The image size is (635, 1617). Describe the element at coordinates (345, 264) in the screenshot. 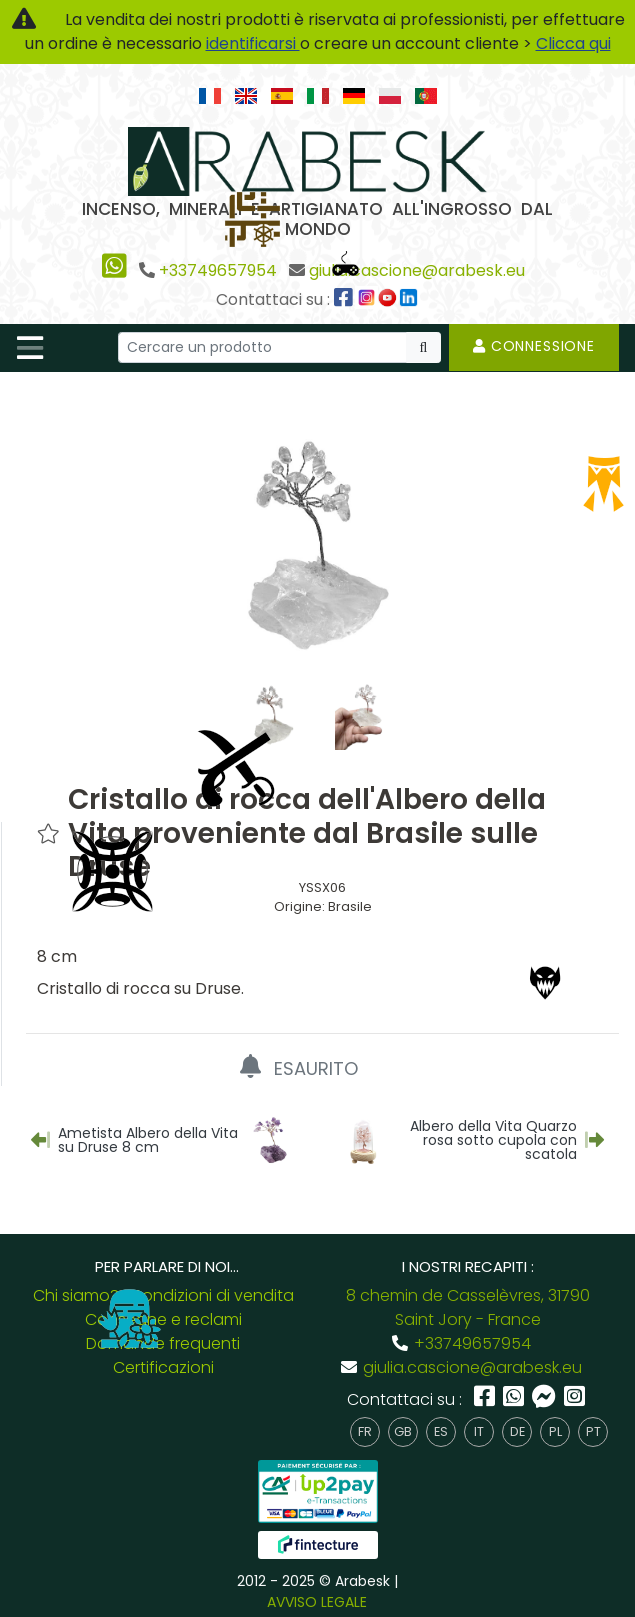

I see `access gaming features or settings` at that location.